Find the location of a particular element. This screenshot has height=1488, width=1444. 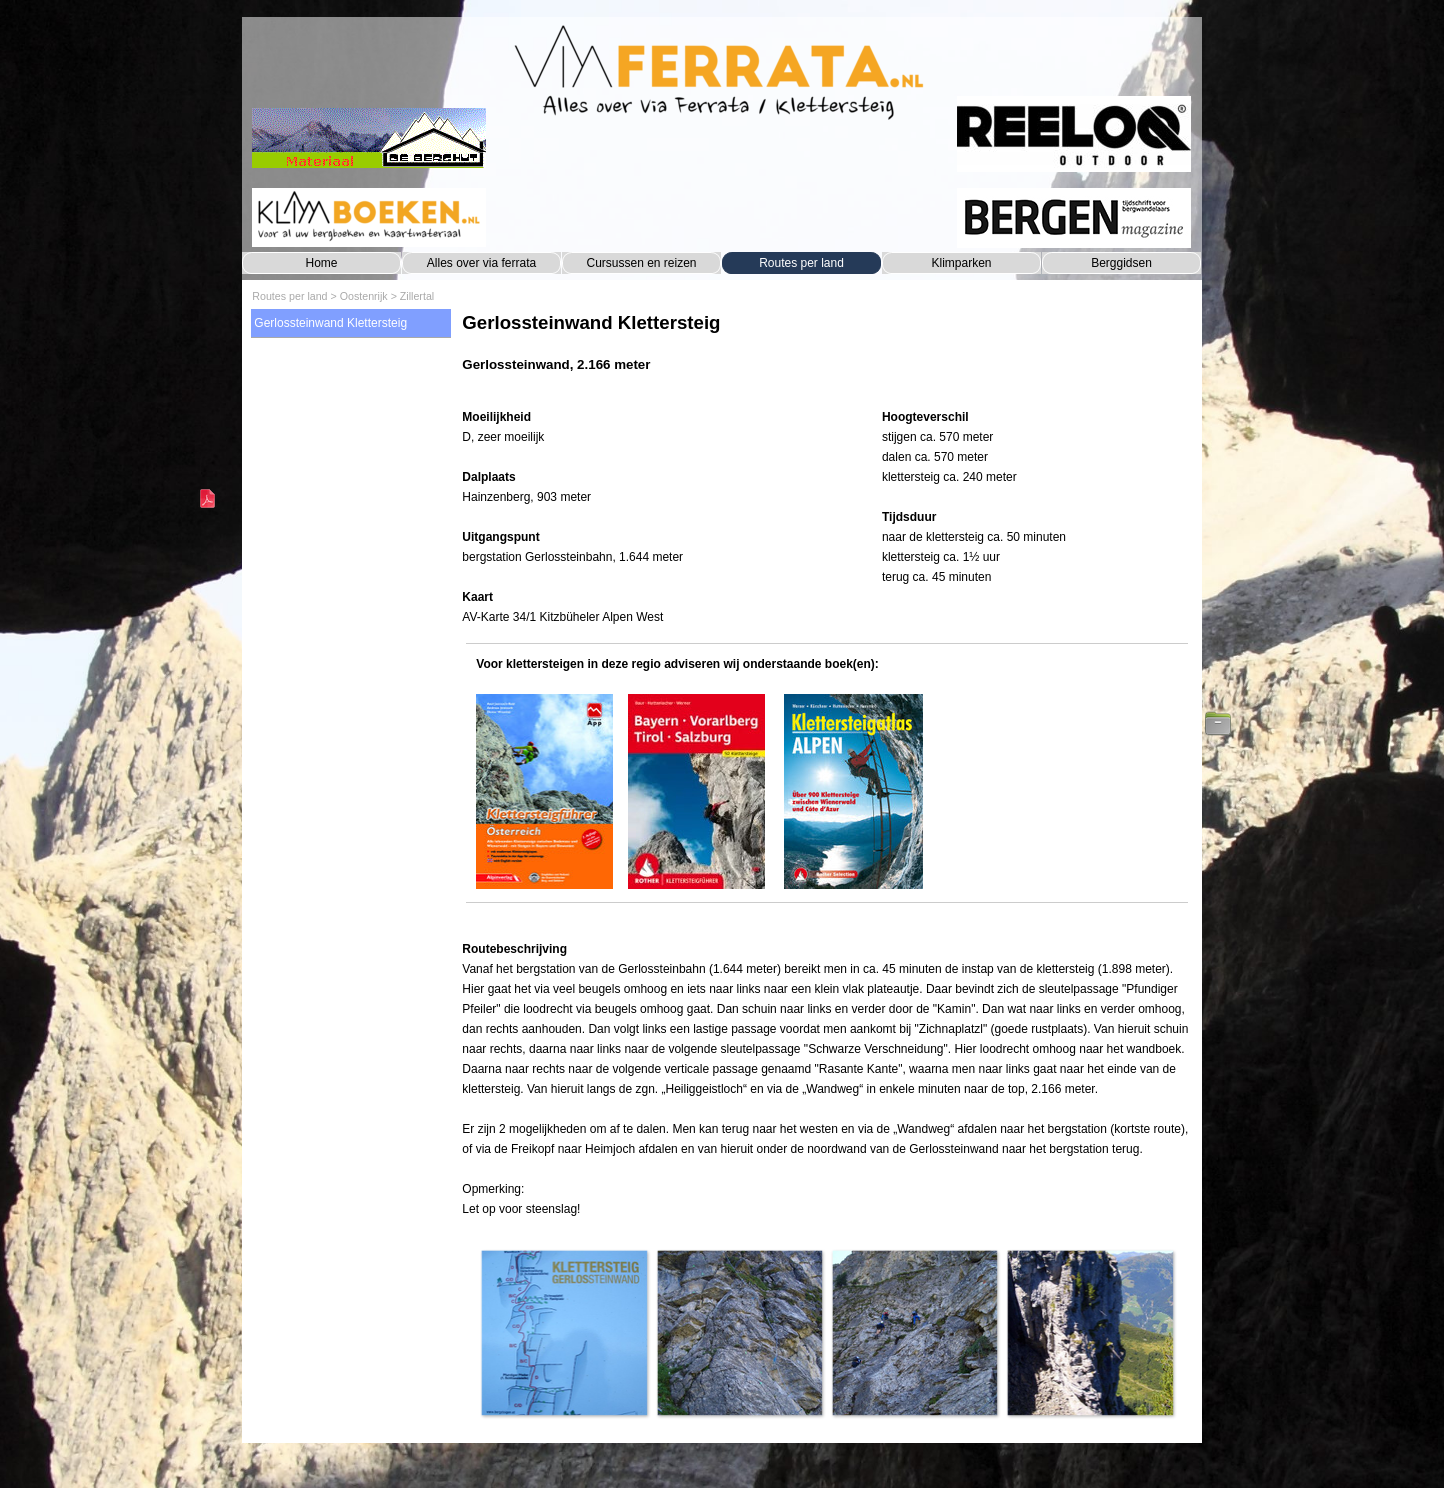

open the file manager is located at coordinates (1218, 723).